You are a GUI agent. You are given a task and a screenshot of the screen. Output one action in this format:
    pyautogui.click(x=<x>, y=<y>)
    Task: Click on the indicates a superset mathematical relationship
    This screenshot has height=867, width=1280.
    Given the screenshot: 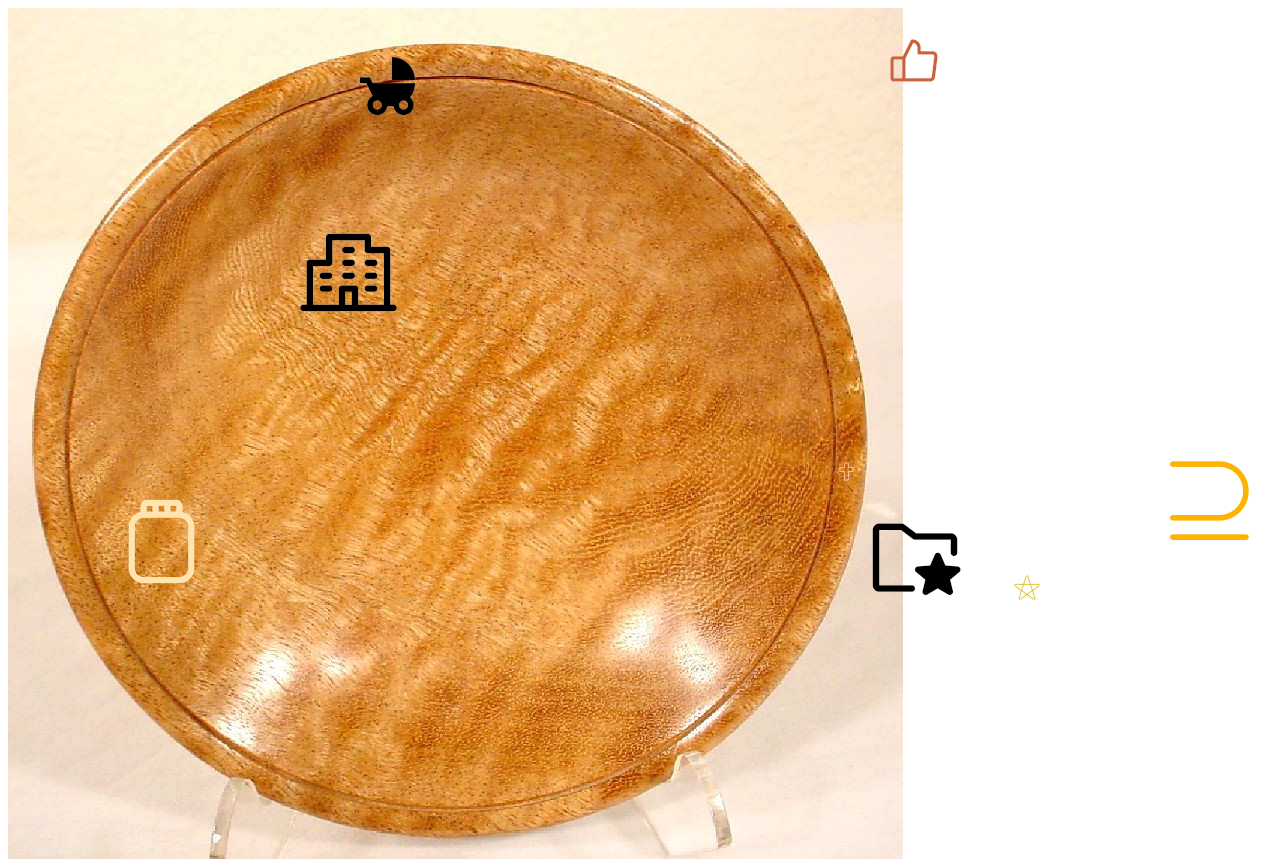 What is the action you would take?
    pyautogui.click(x=1207, y=502)
    